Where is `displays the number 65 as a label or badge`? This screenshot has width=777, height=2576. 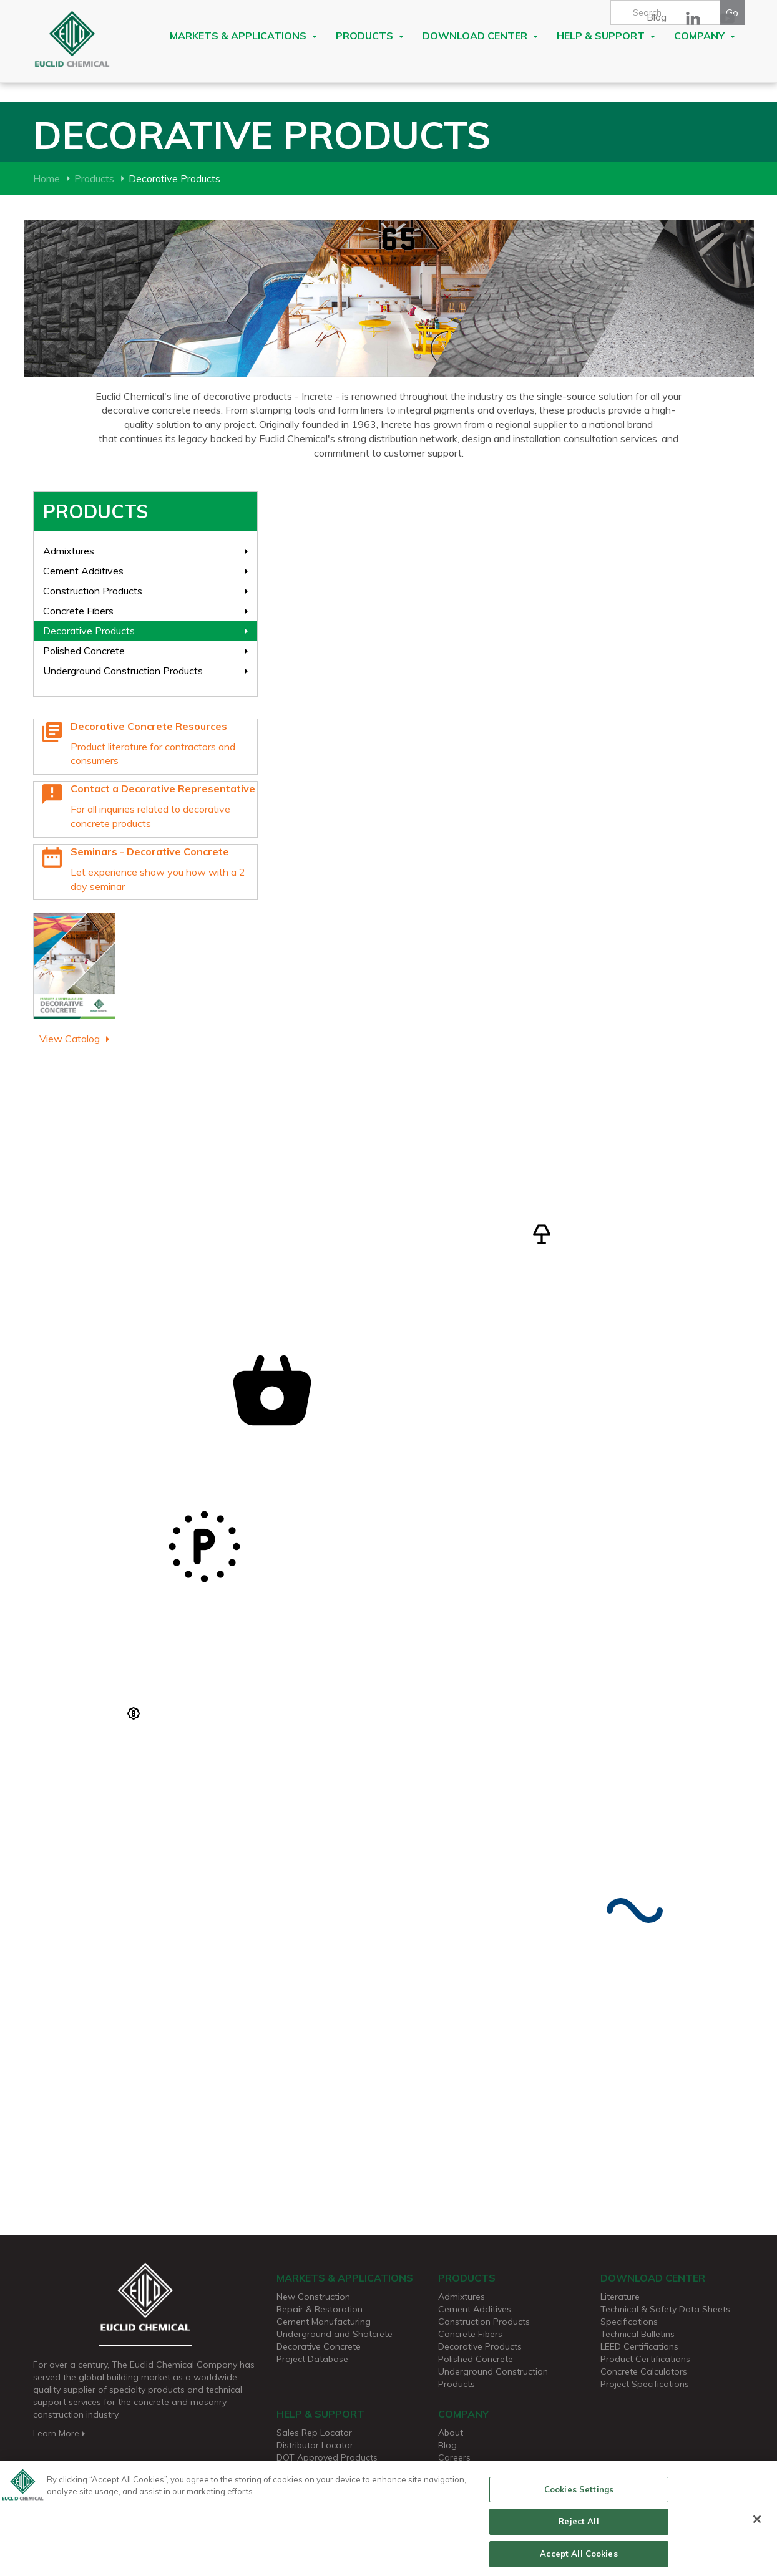
displays the number 65 as a label or badge is located at coordinates (399, 239).